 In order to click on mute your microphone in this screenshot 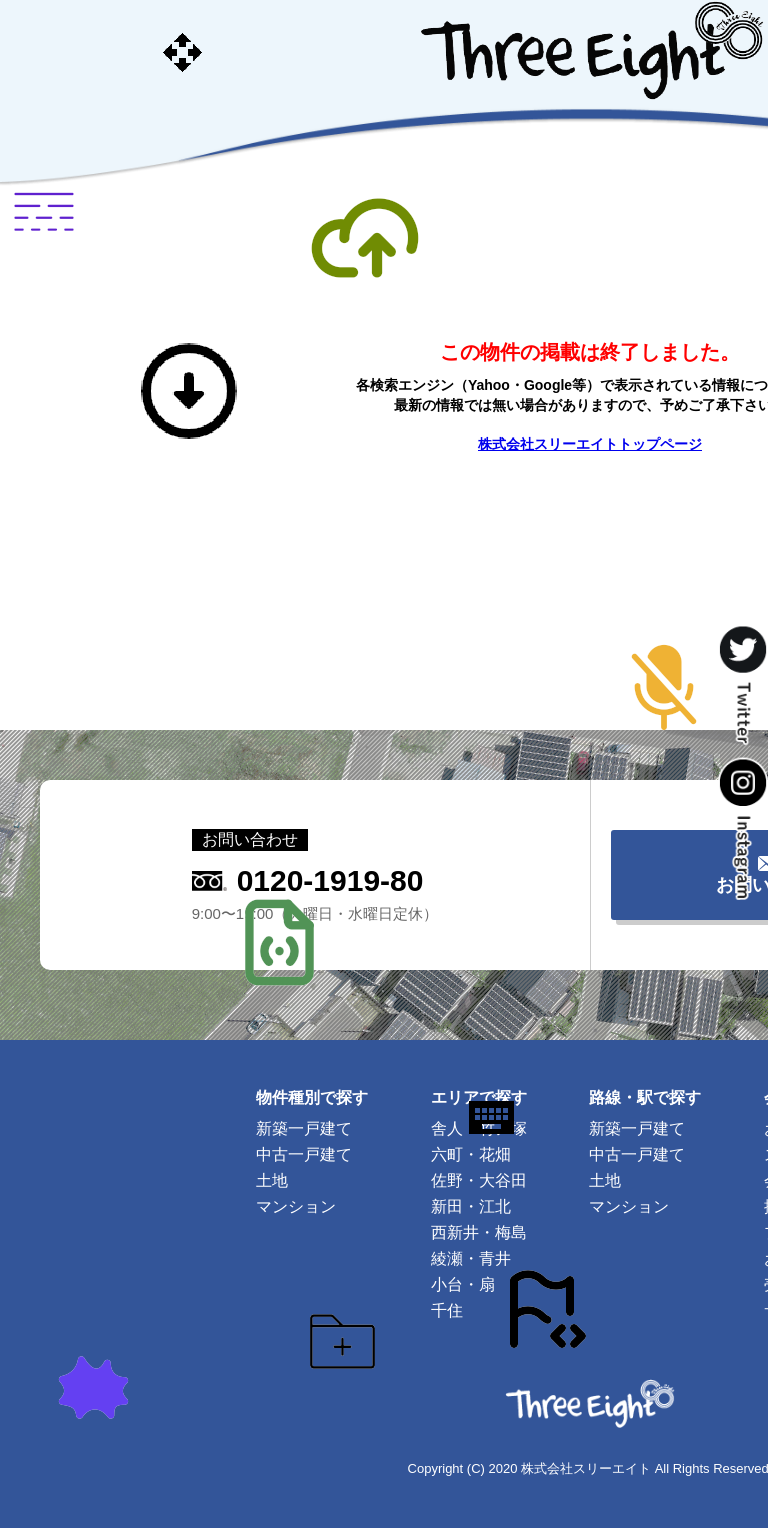, I will do `click(664, 686)`.